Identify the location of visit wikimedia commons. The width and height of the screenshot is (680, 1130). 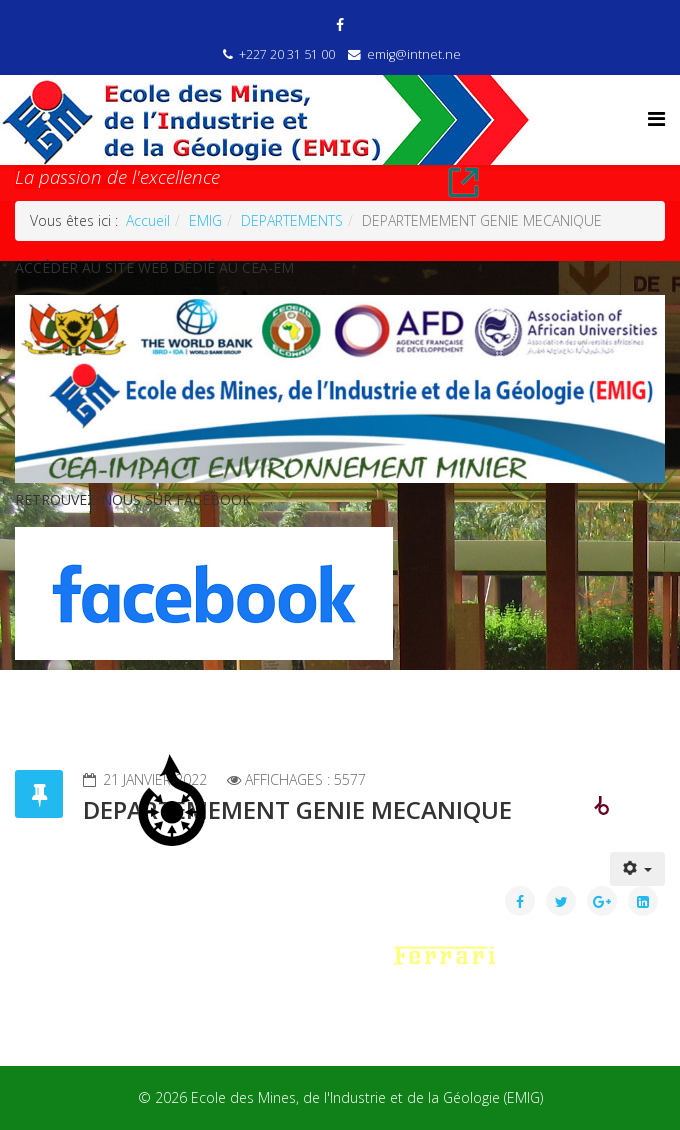
(172, 800).